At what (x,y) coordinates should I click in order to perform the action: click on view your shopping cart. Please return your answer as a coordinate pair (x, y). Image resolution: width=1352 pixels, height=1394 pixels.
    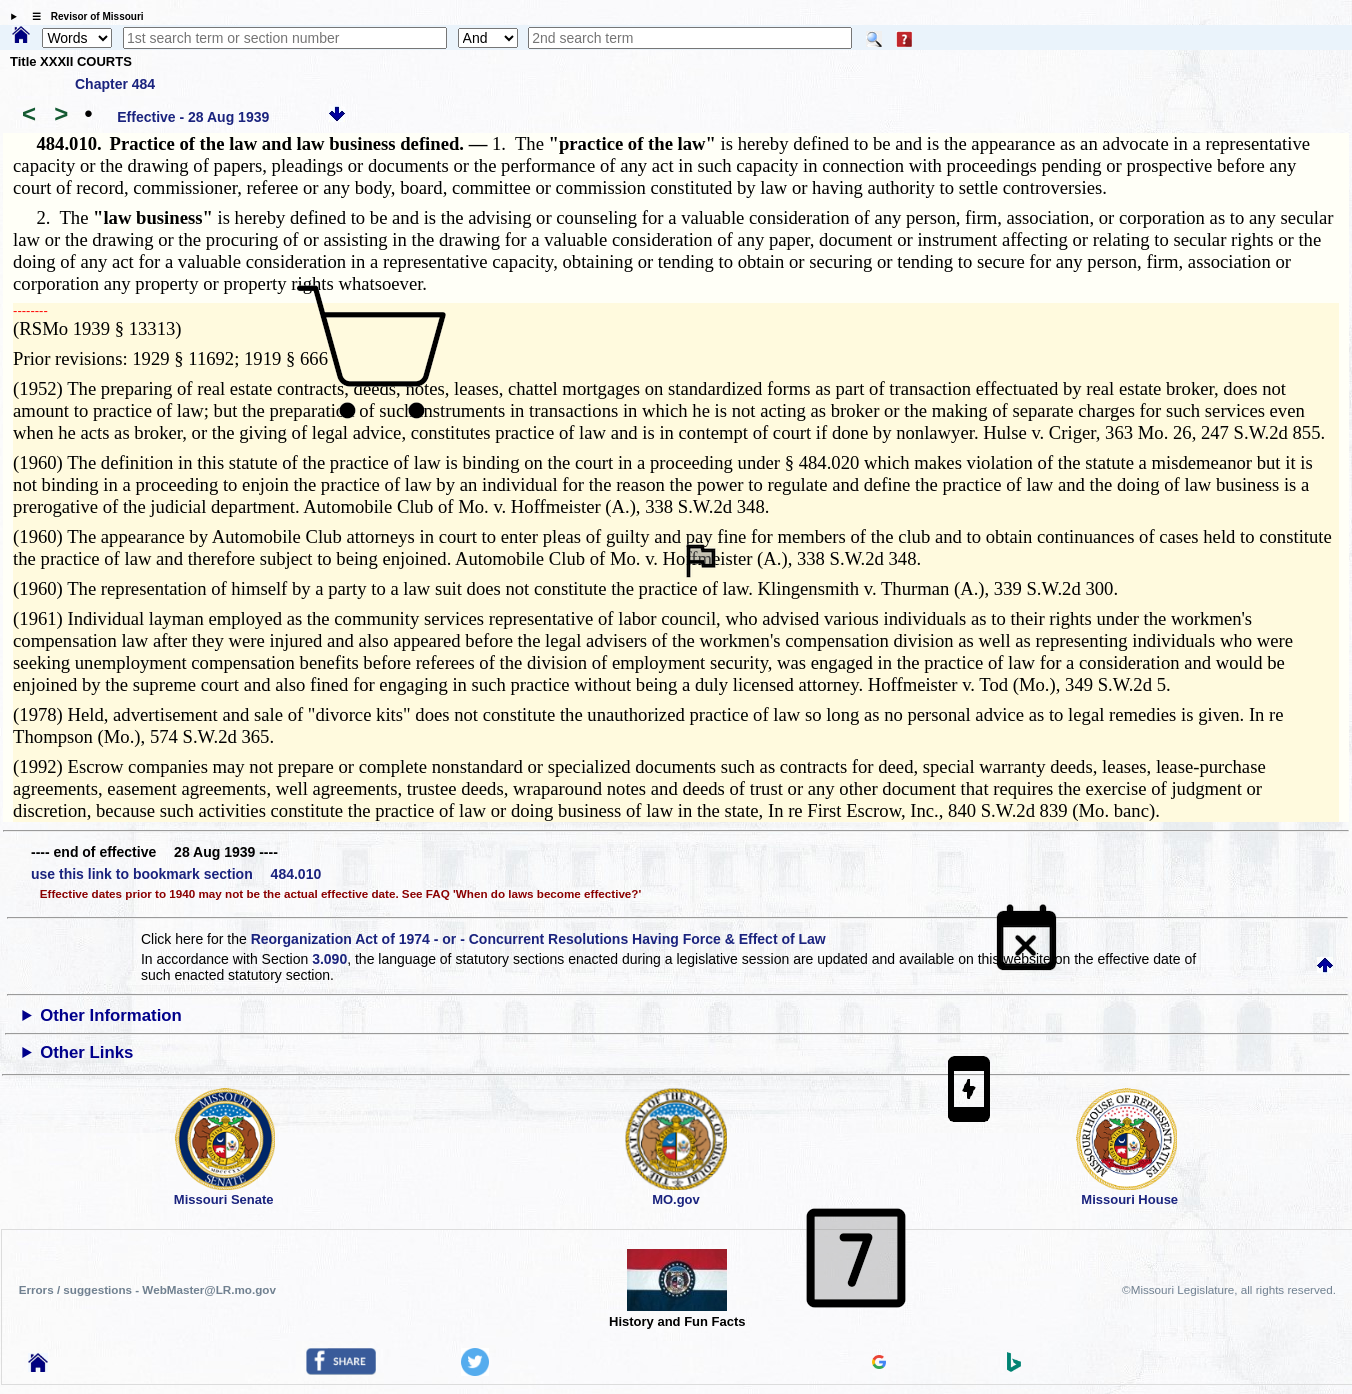
    Looking at the image, I should click on (374, 352).